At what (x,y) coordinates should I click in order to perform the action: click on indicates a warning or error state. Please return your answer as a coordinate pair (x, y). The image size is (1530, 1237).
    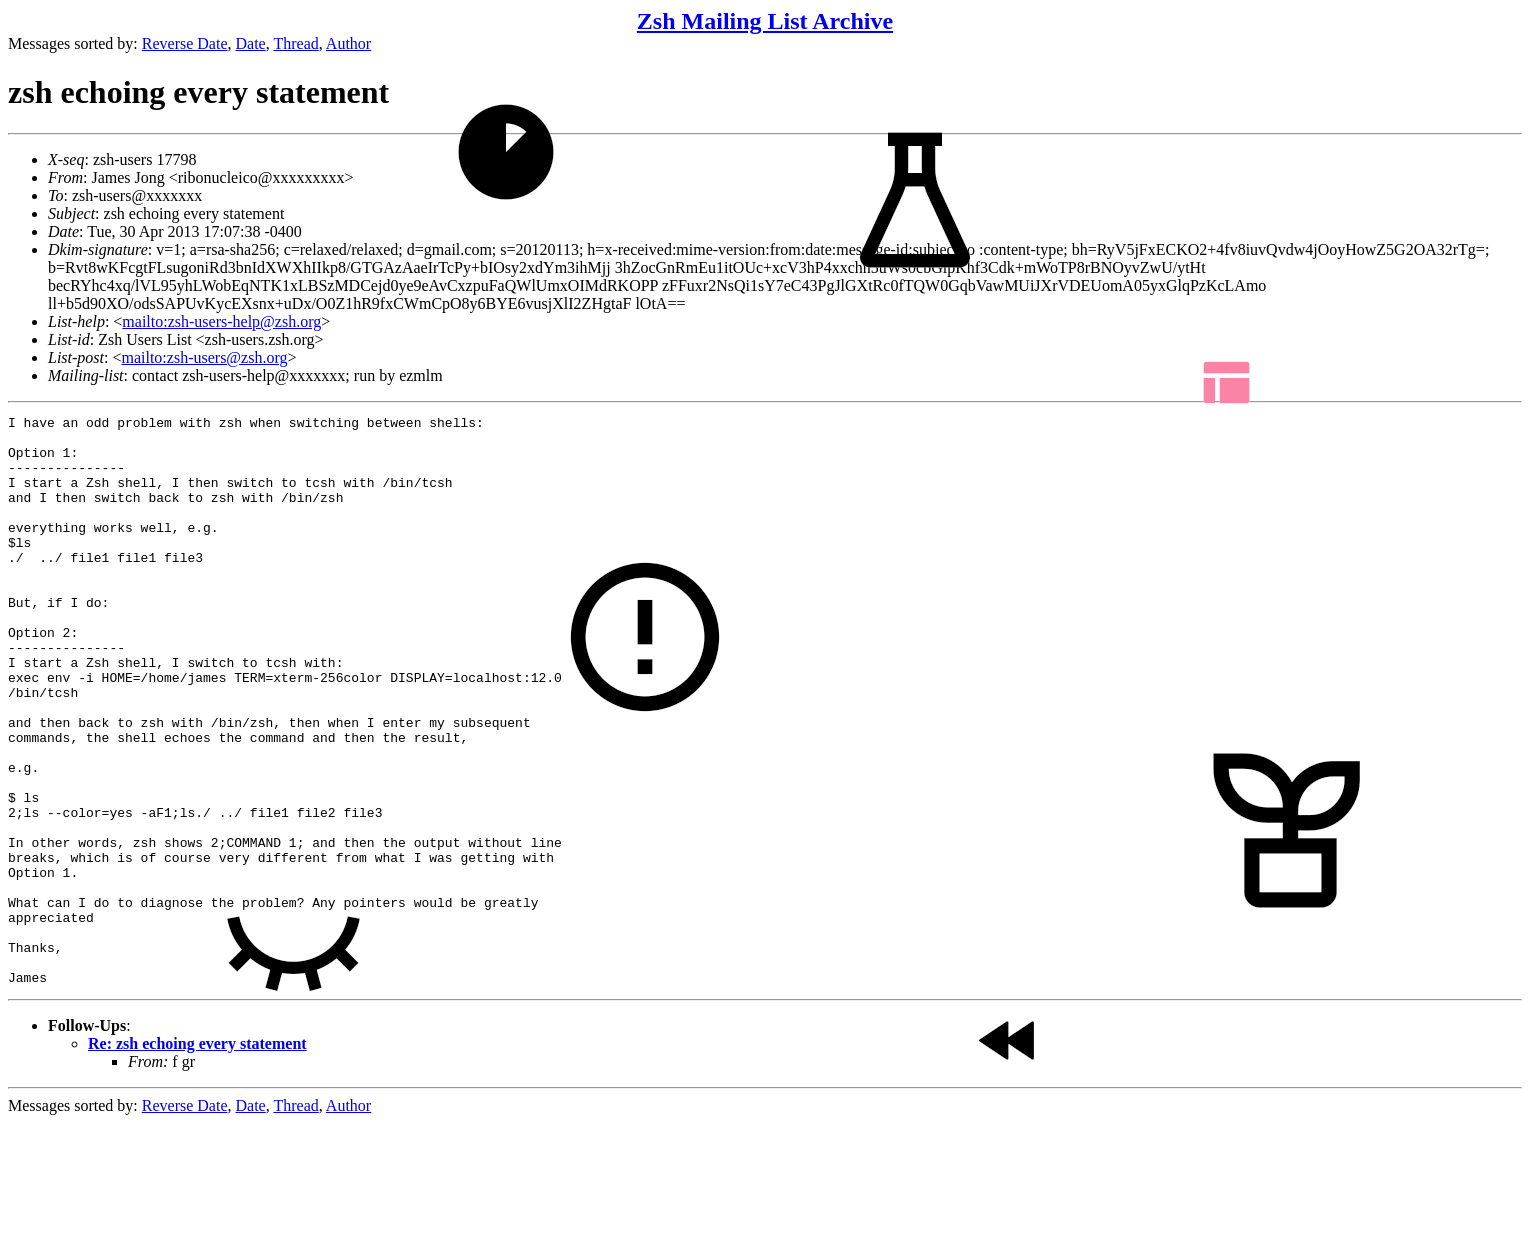
    Looking at the image, I should click on (645, 637).